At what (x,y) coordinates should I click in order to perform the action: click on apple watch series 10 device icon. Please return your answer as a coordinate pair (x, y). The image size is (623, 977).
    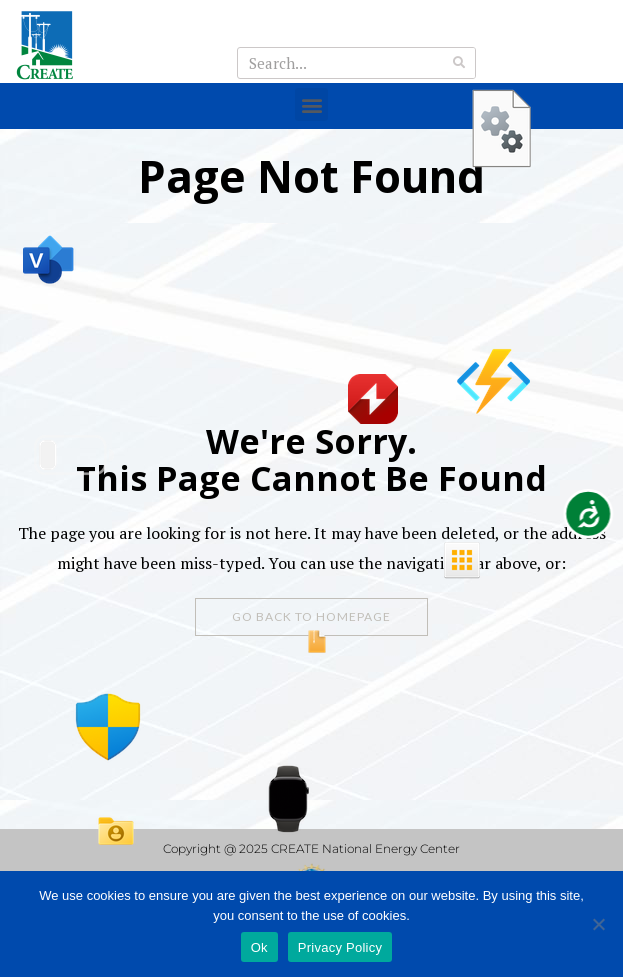
    Looking at the image, I should click on (288, 799).